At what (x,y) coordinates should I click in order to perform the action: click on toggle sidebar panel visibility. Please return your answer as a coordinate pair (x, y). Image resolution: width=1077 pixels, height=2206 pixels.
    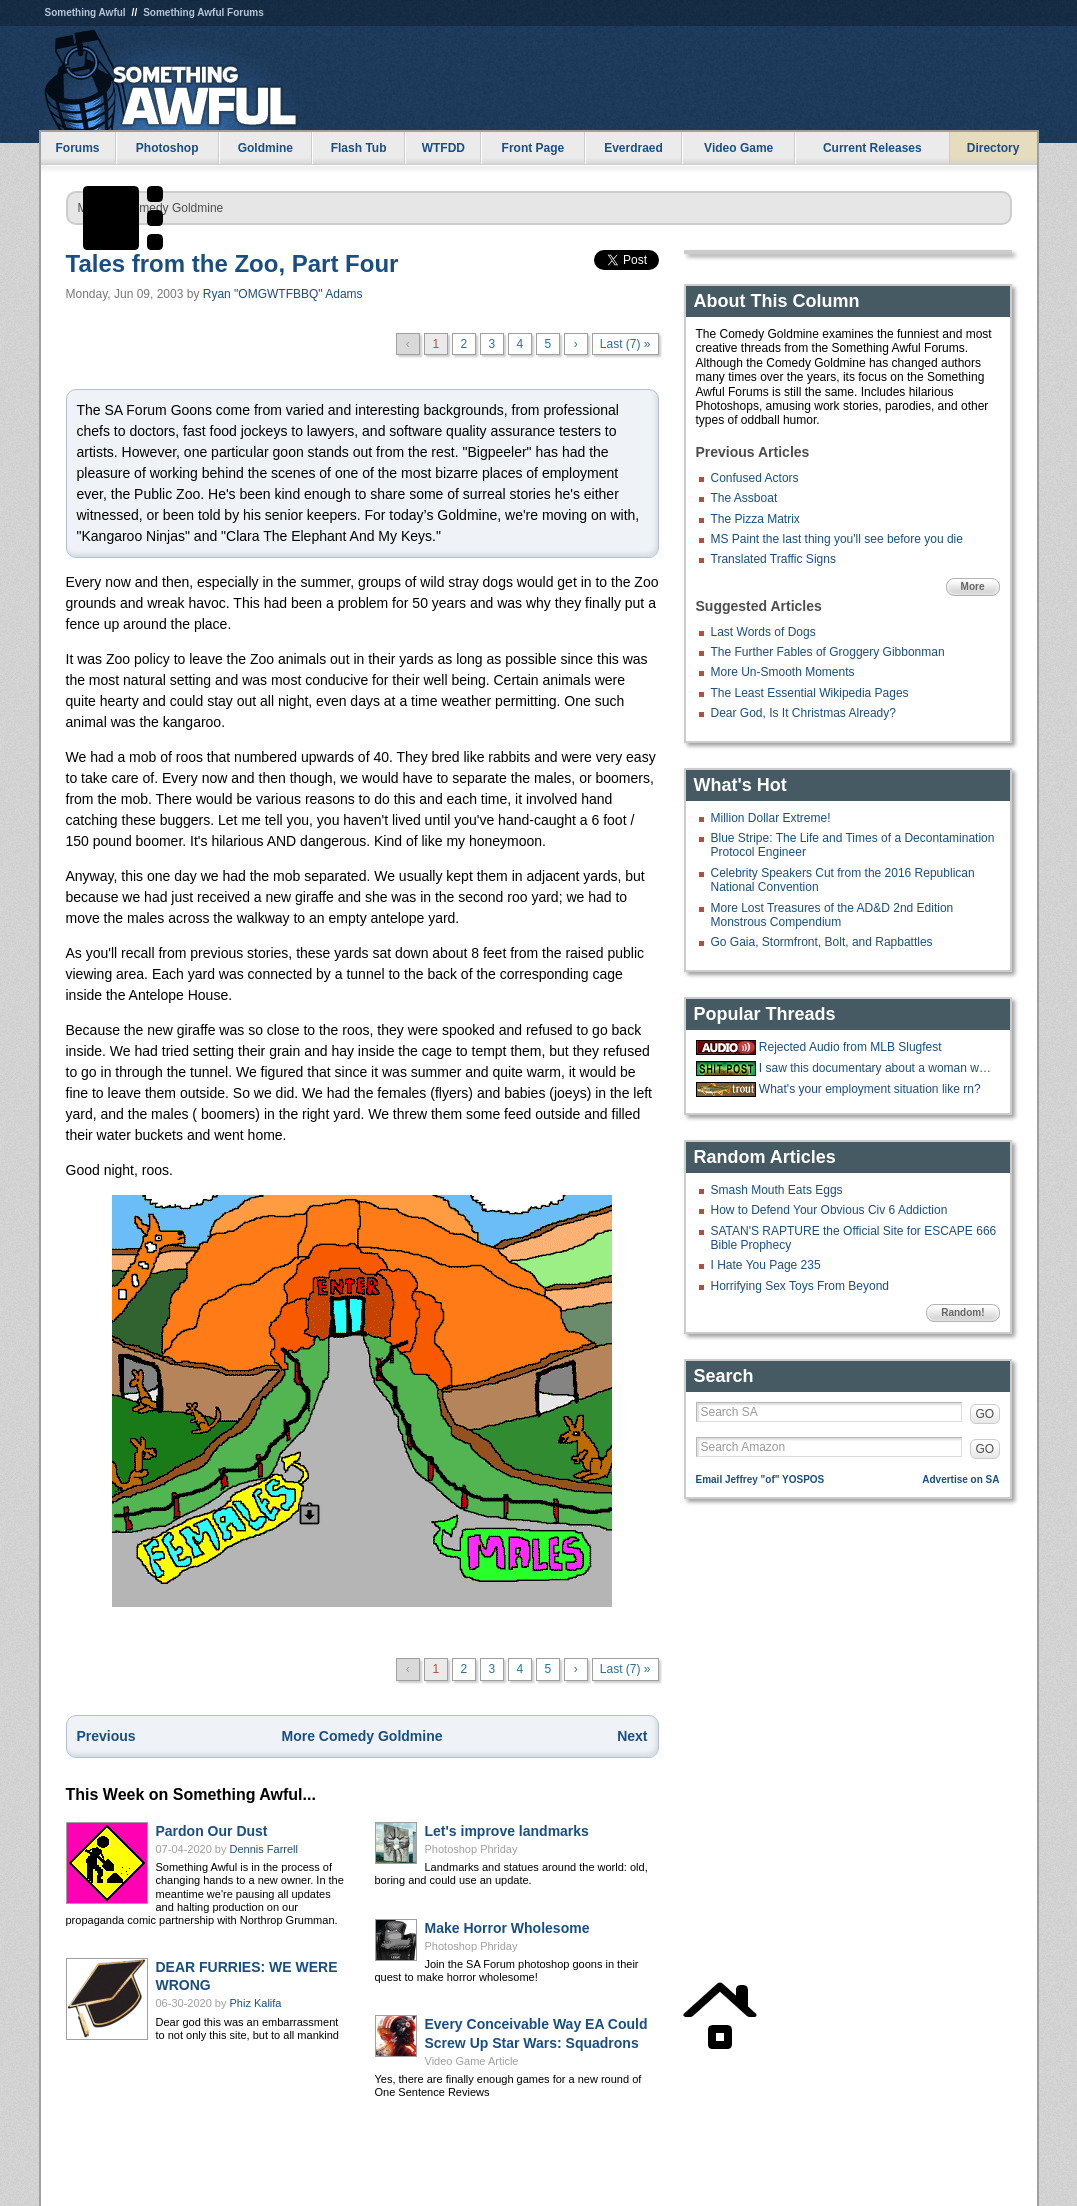
    Looking at the image, I should click on (123, 218).